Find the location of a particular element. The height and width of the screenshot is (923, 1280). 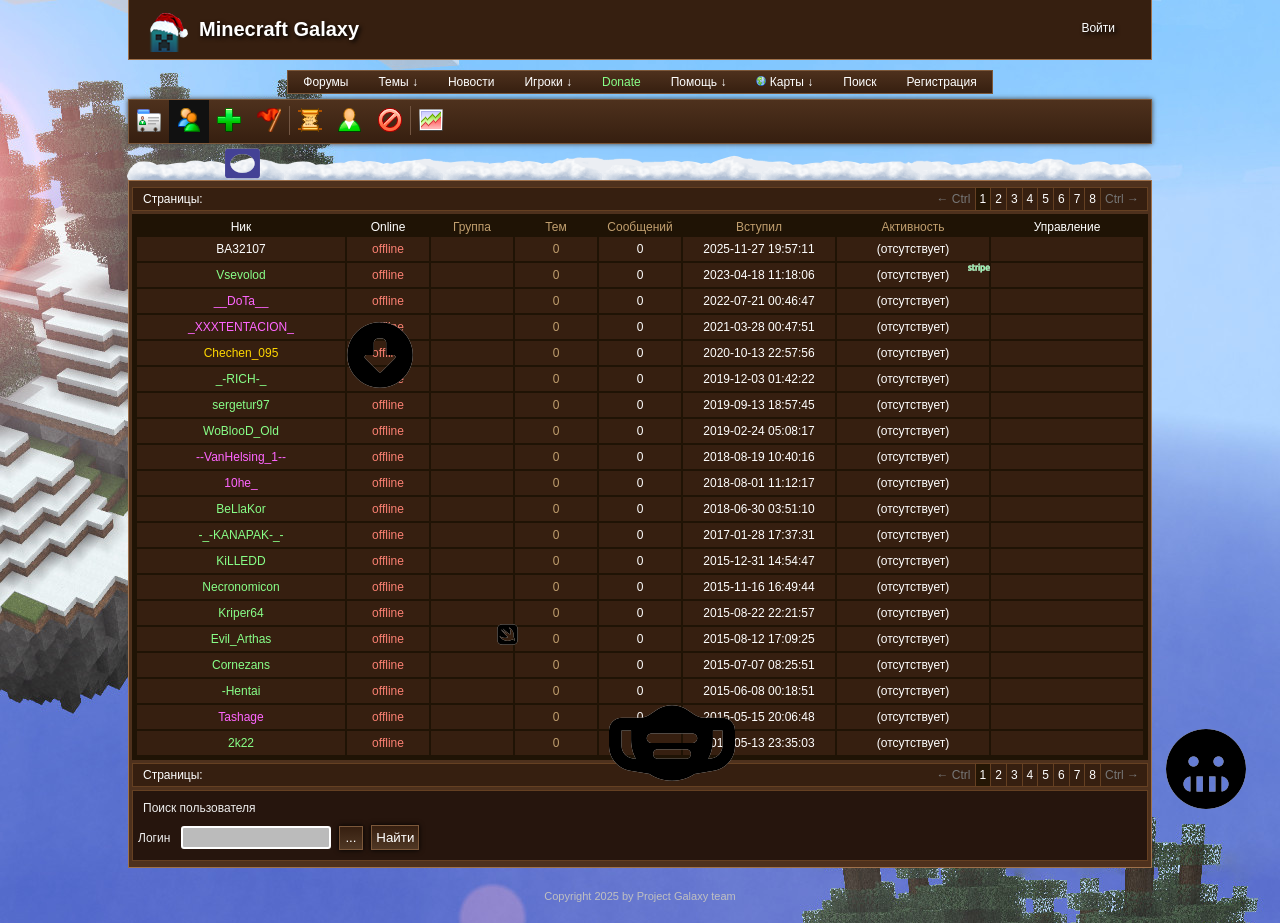

indicates face mask required is located at coordinates (672, 743).